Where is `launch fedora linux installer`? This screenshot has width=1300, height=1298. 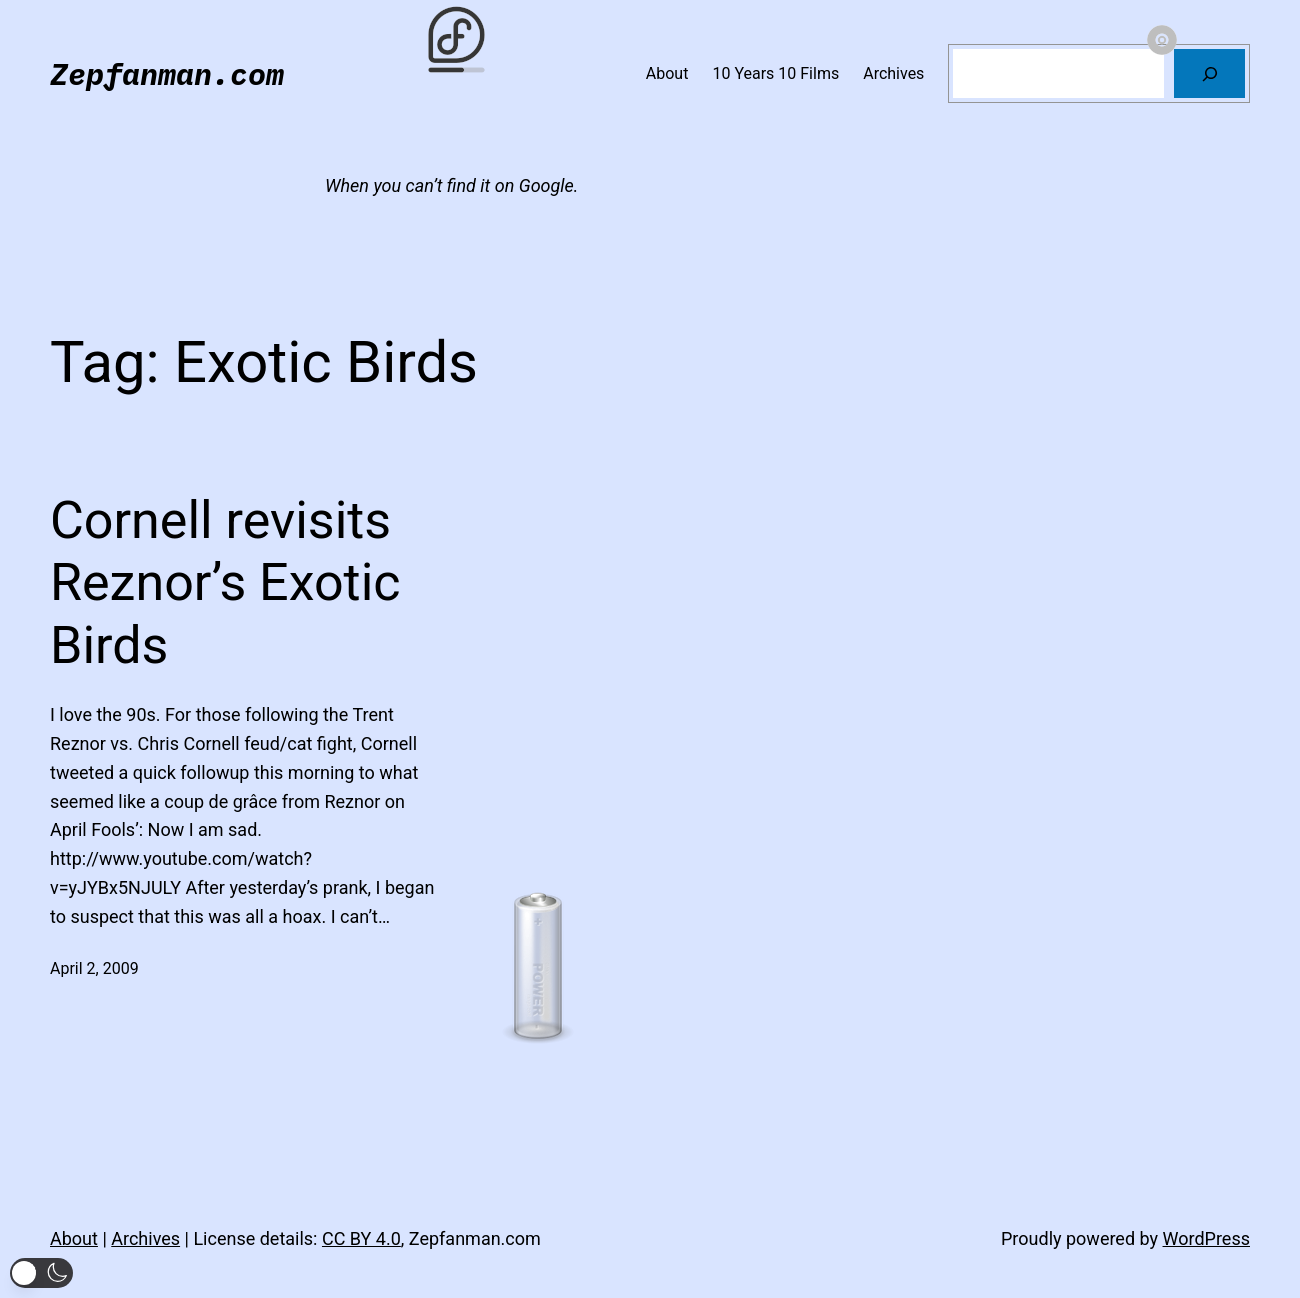 launch fedora linux installer is located at coordinates (456, 39).